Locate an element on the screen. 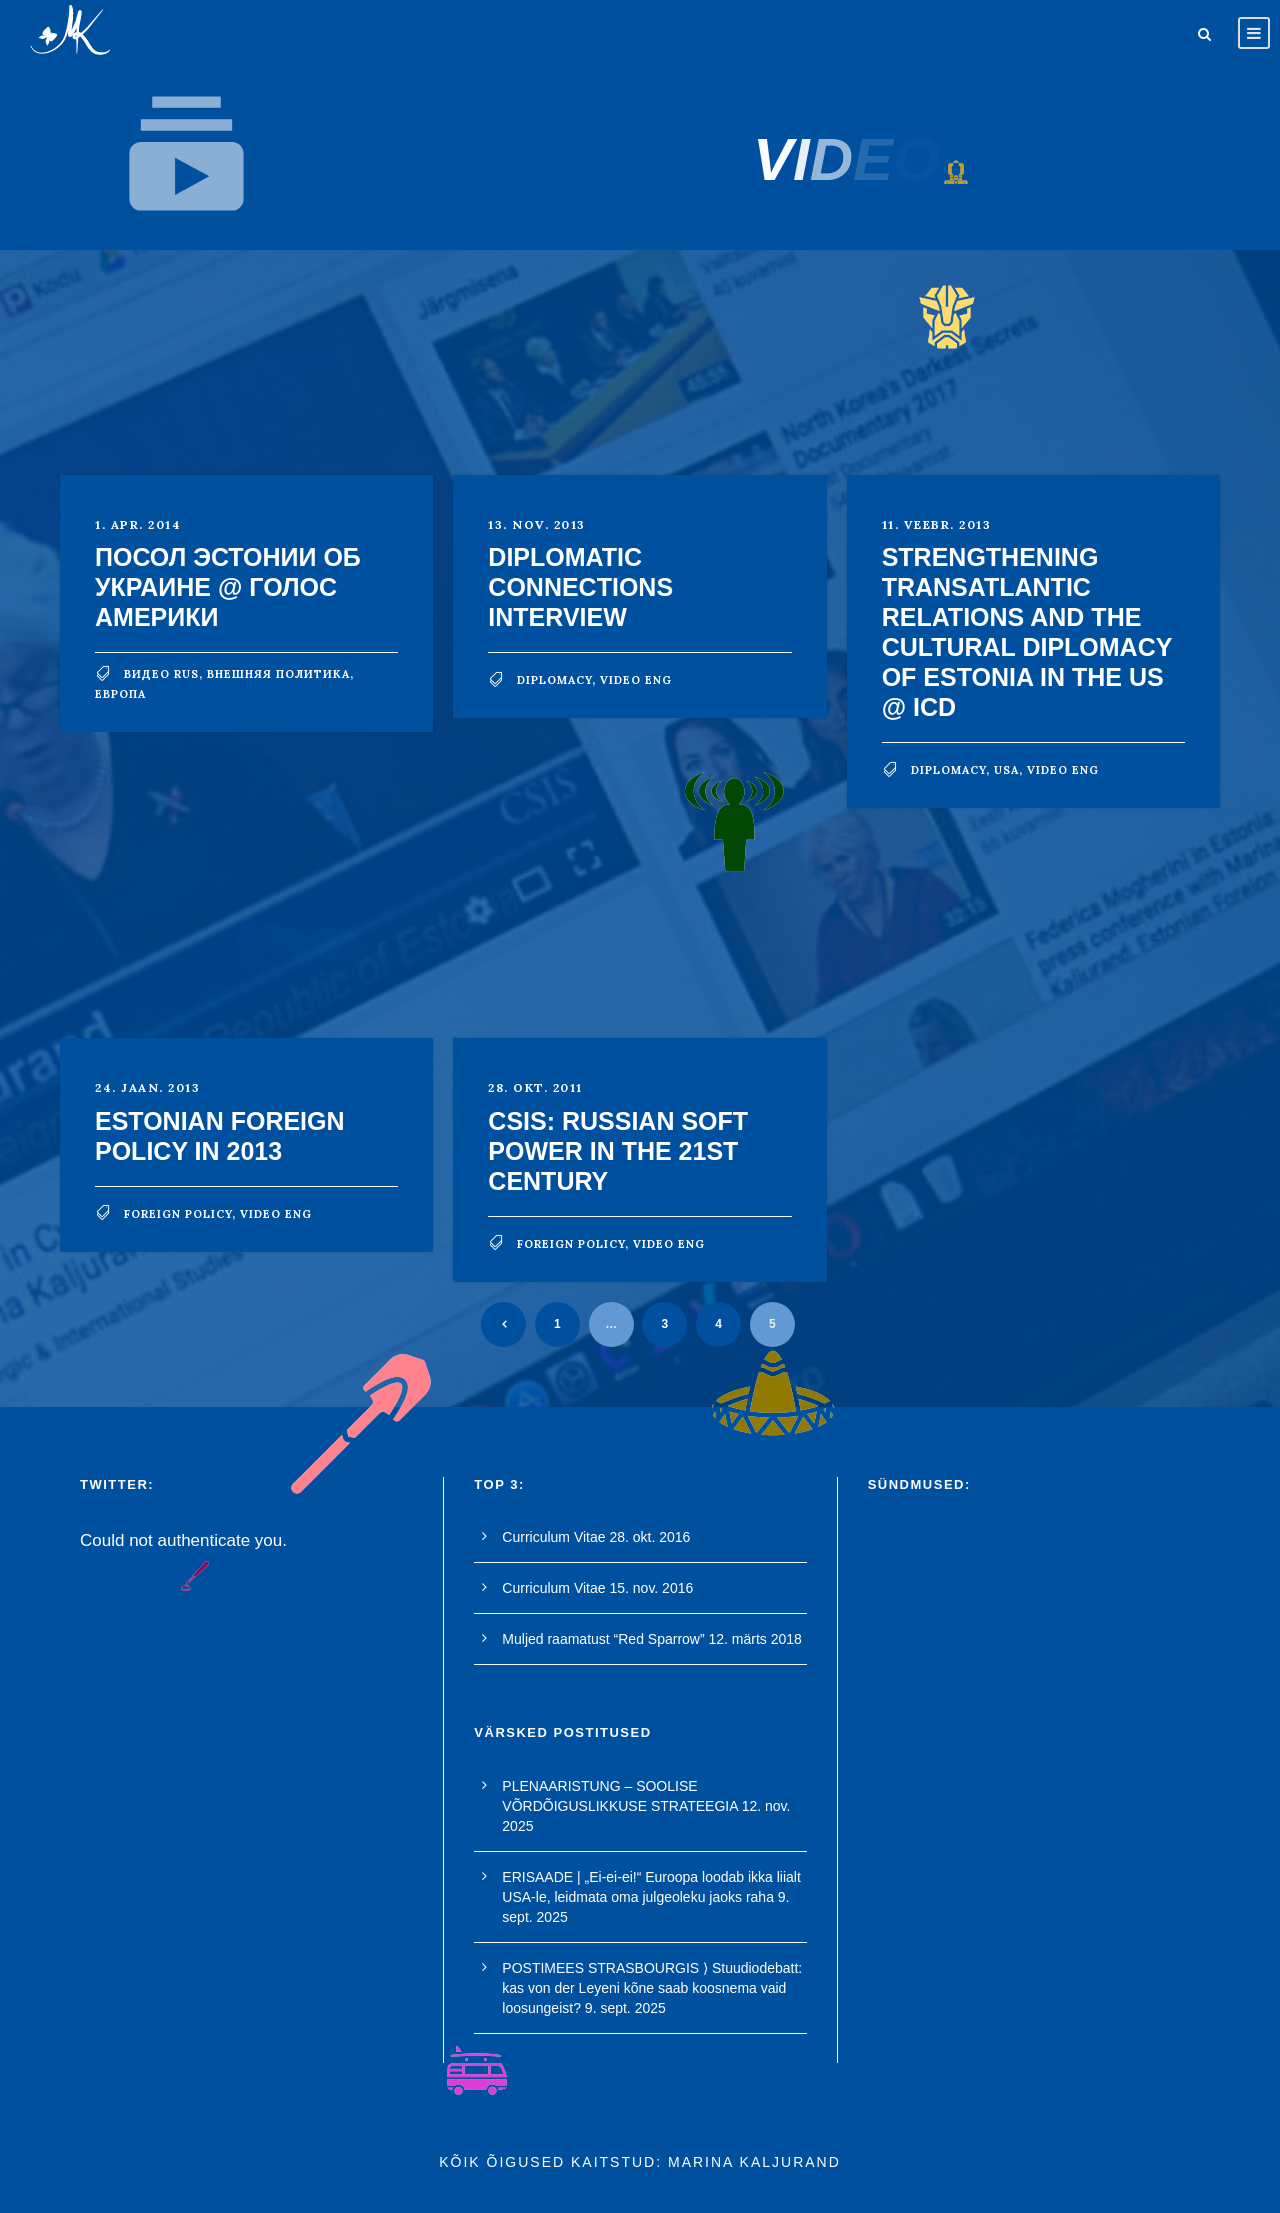 This screenshot has width=1280, height=2213. indicates active awareness or alert mode is located at coordinates (733, 821).